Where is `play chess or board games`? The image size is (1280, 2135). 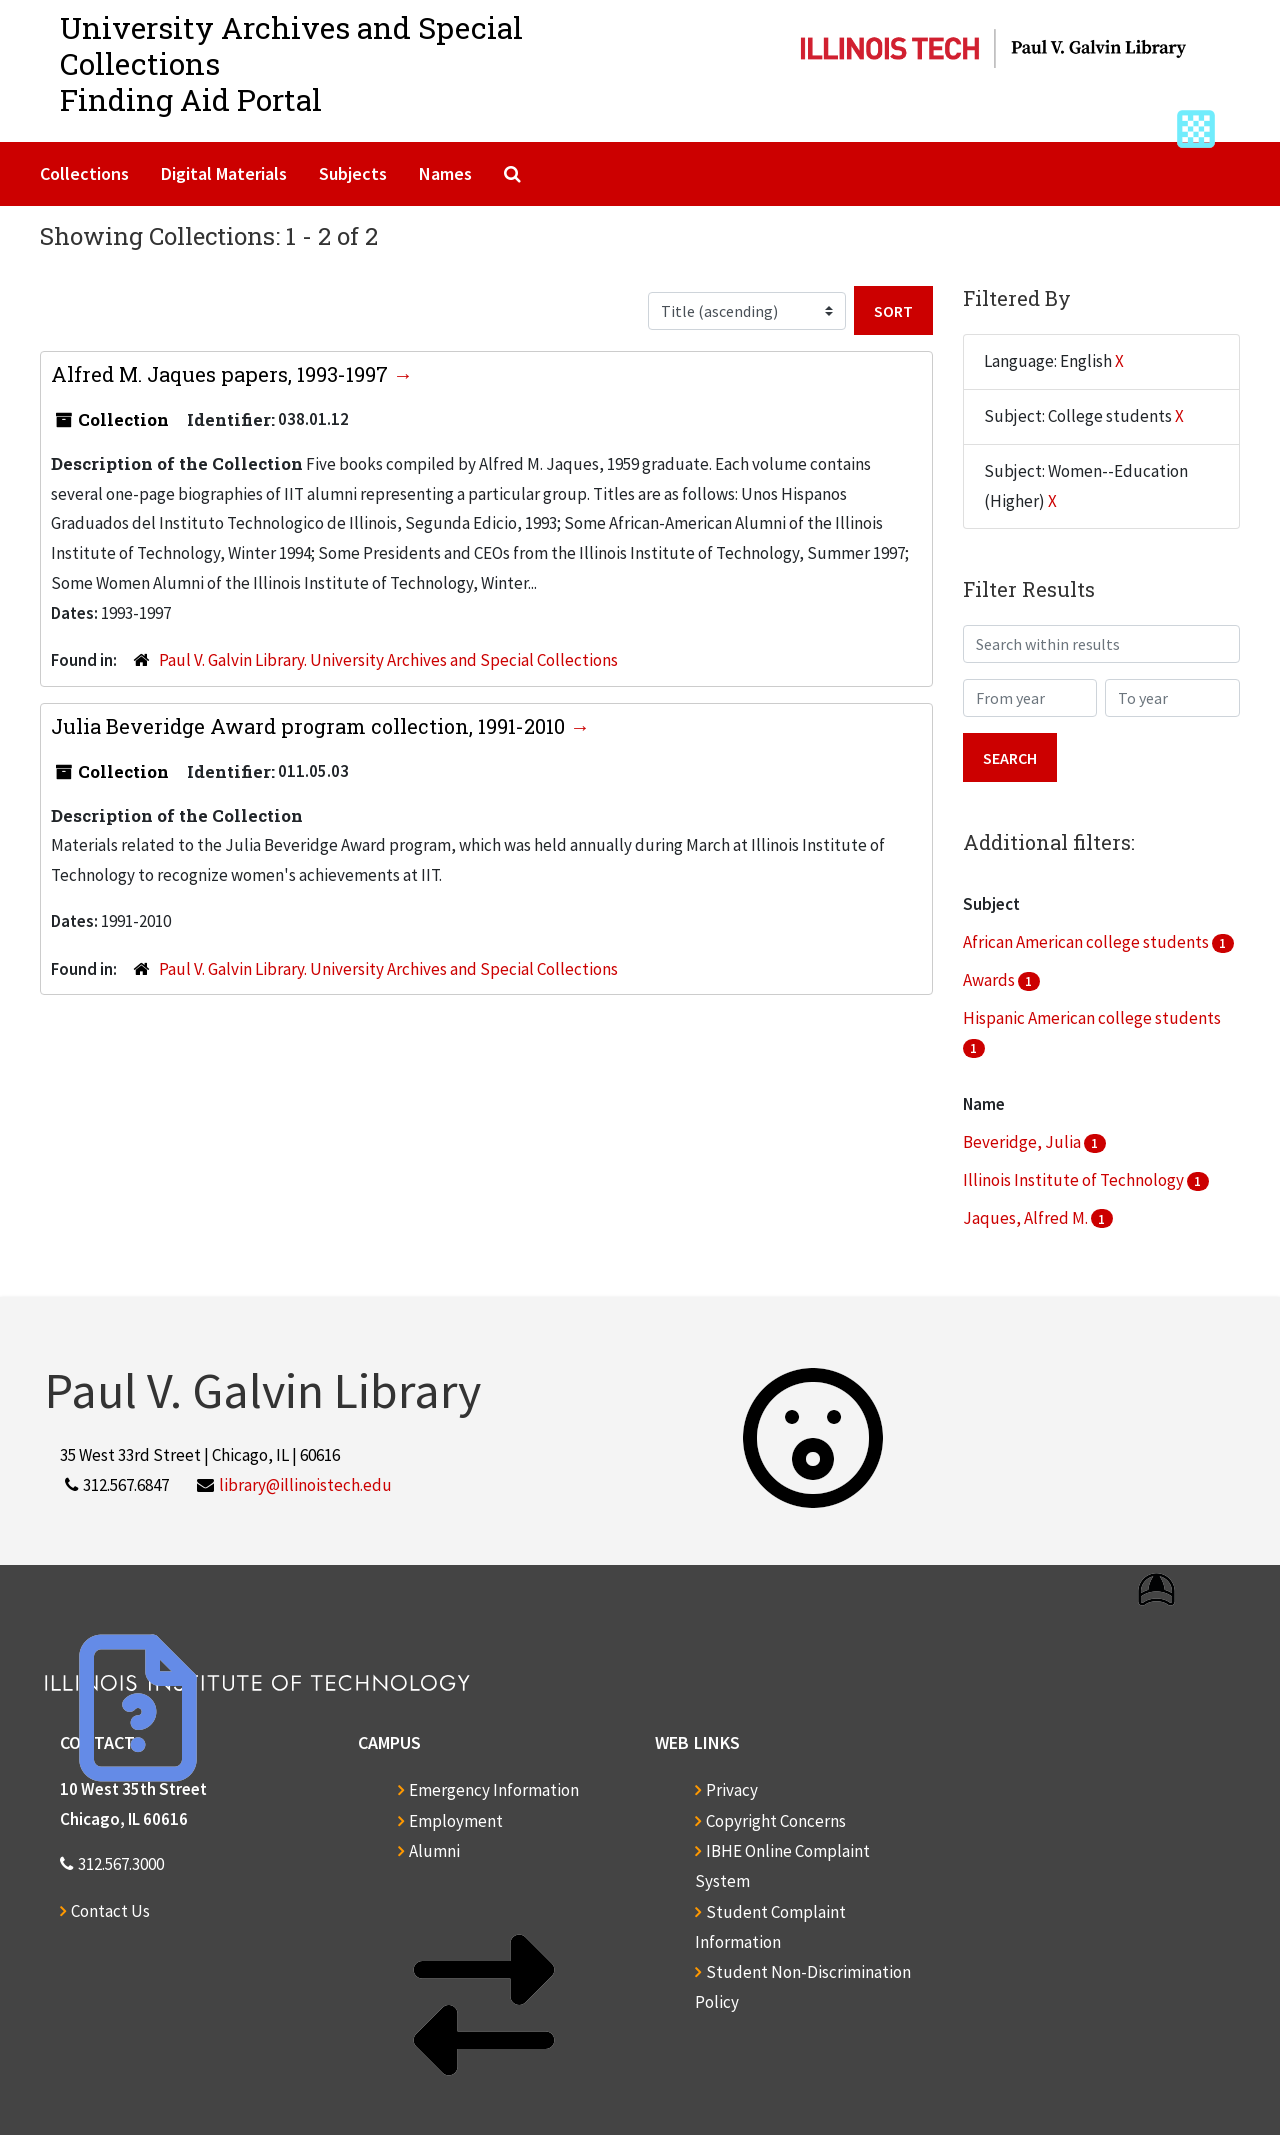 play chess or board games is located at coordinates (1196, 129).